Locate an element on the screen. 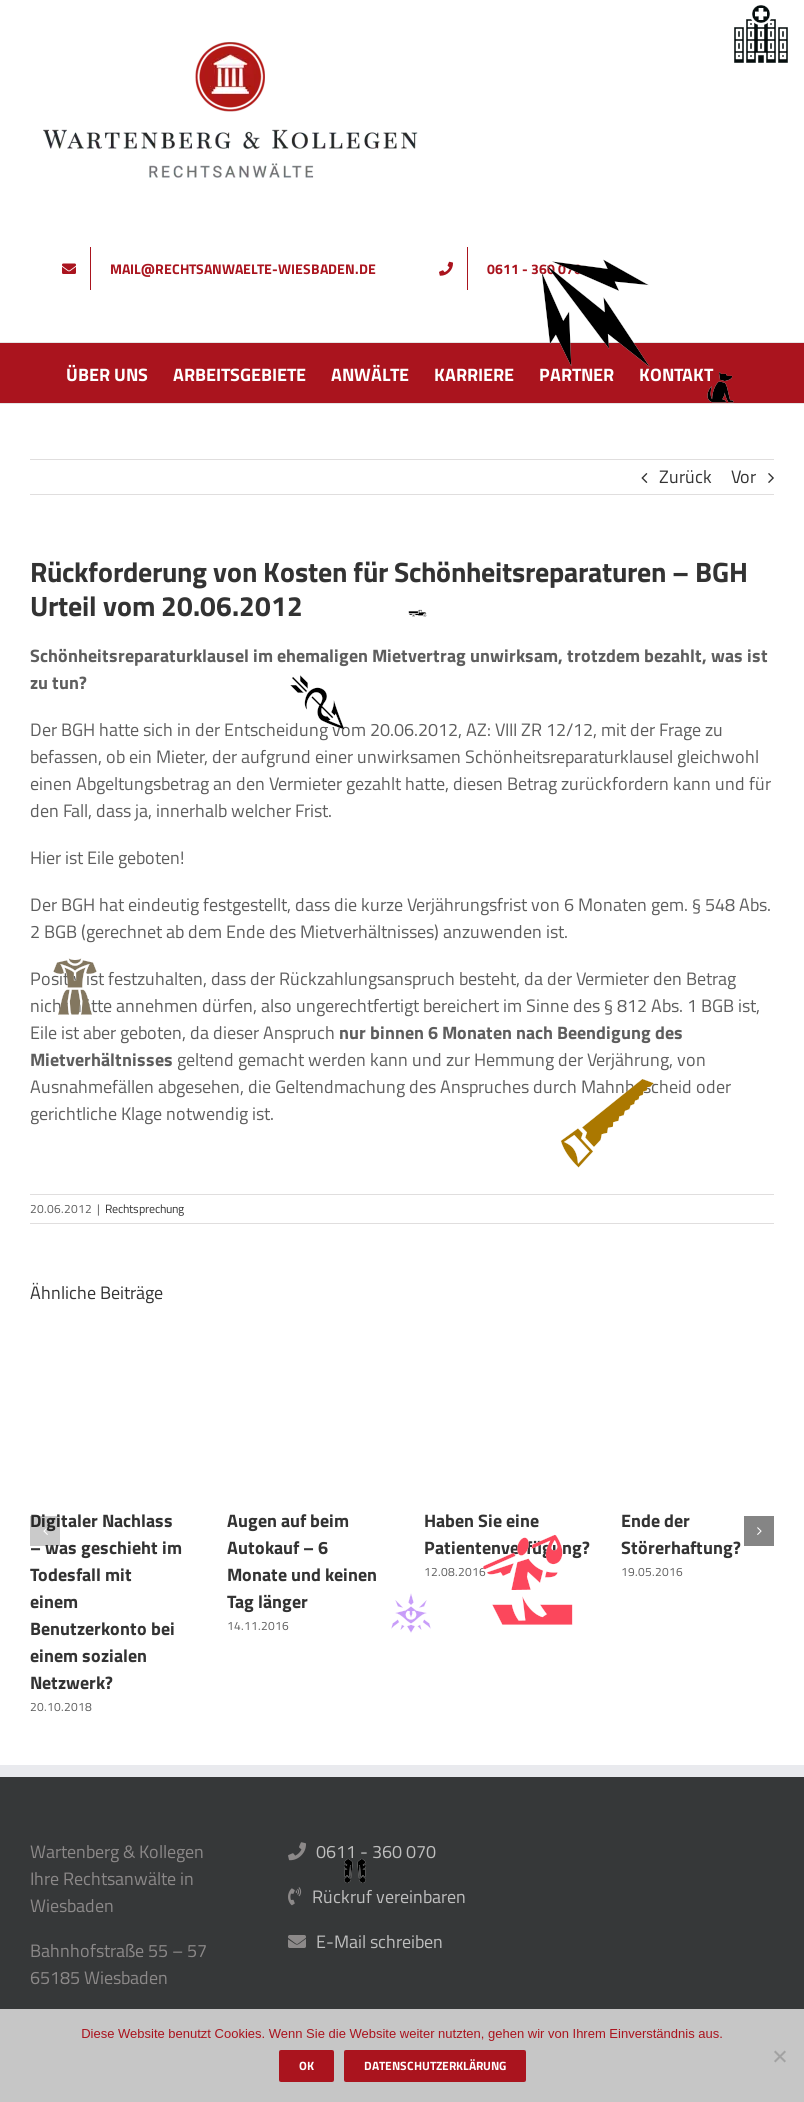 This screenshot has width=804, height=2102. select warlock or sorcerer character class is located at coordinates (411, 1613).